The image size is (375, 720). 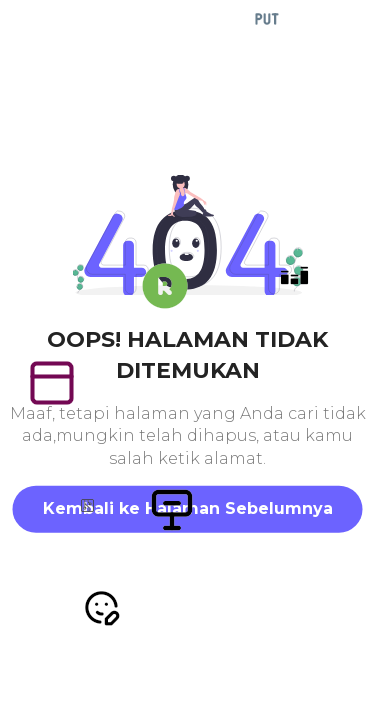 I want to click on indicates a reserved spot or area, so click(x=172, y=510).